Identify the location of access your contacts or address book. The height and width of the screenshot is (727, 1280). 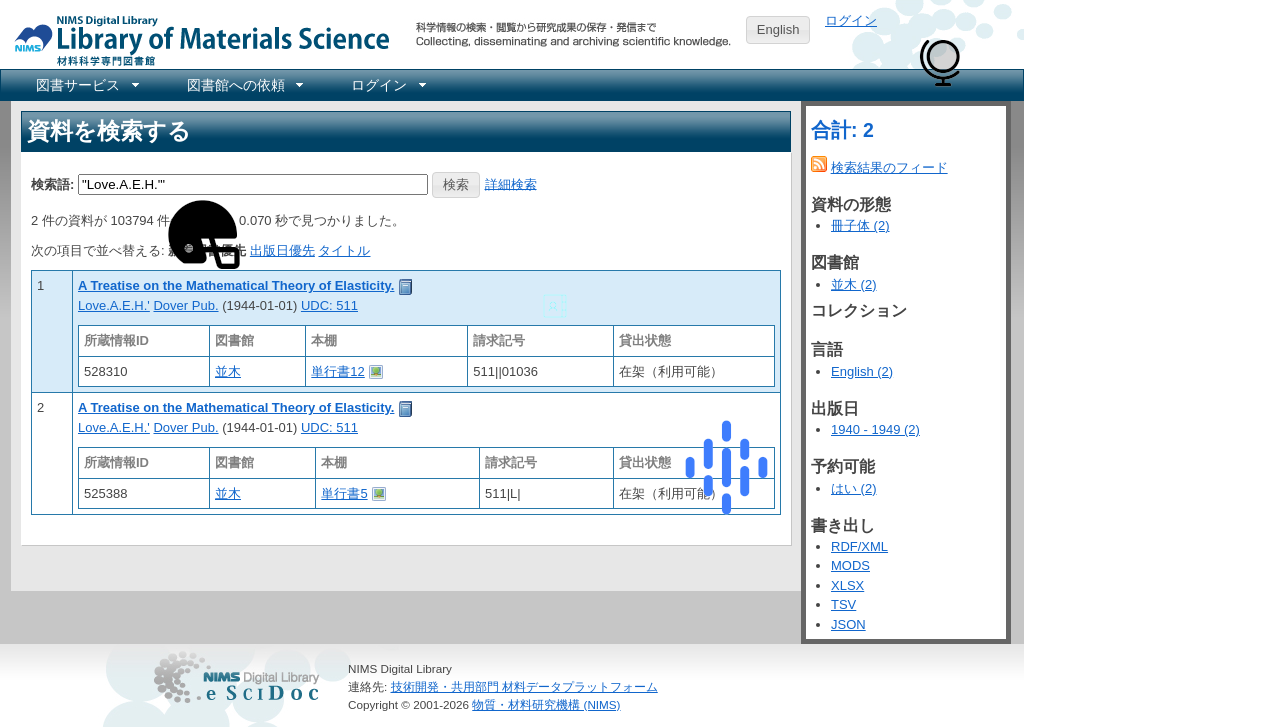
(555, 306).